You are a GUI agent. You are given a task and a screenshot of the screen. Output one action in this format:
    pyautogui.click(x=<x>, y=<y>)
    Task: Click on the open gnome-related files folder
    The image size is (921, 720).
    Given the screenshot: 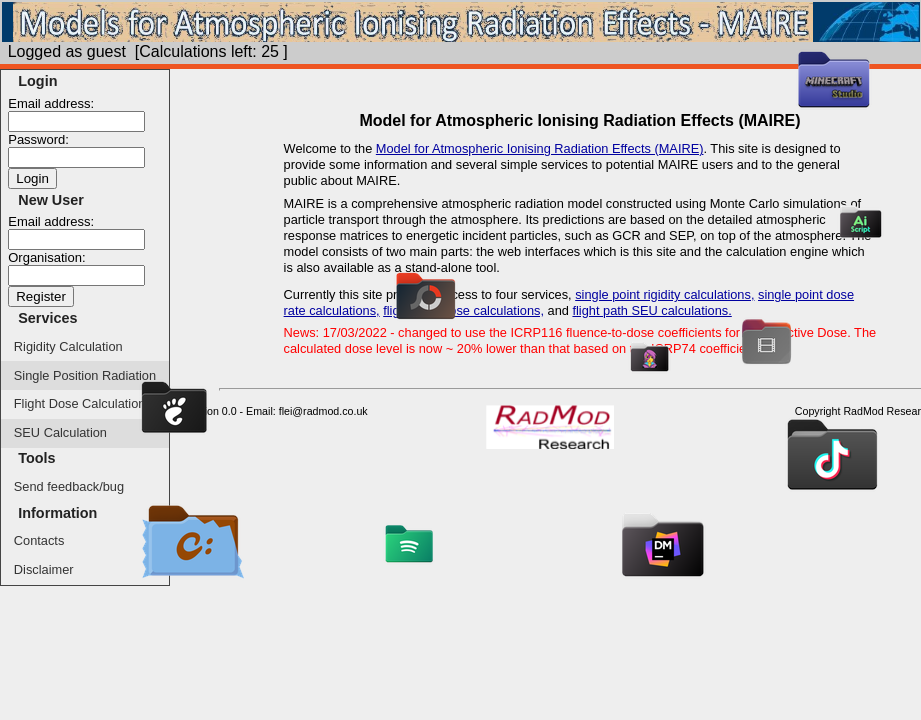 What is the action you would take?
    pyautogui.click(x=174, y=409)
    